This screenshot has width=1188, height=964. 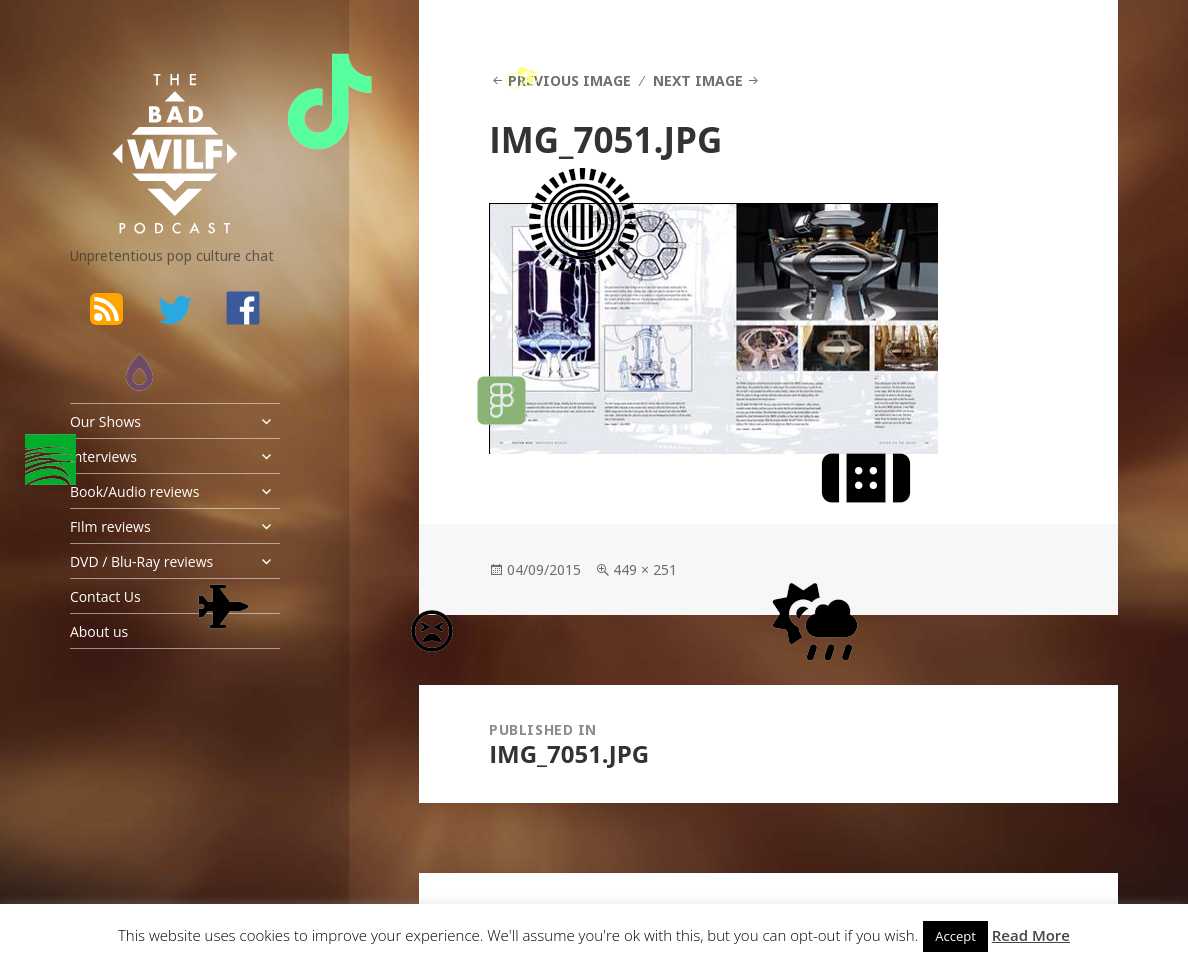 I want to click on current weather conditions with mixed sun and rain, so click(x=815, y=623).